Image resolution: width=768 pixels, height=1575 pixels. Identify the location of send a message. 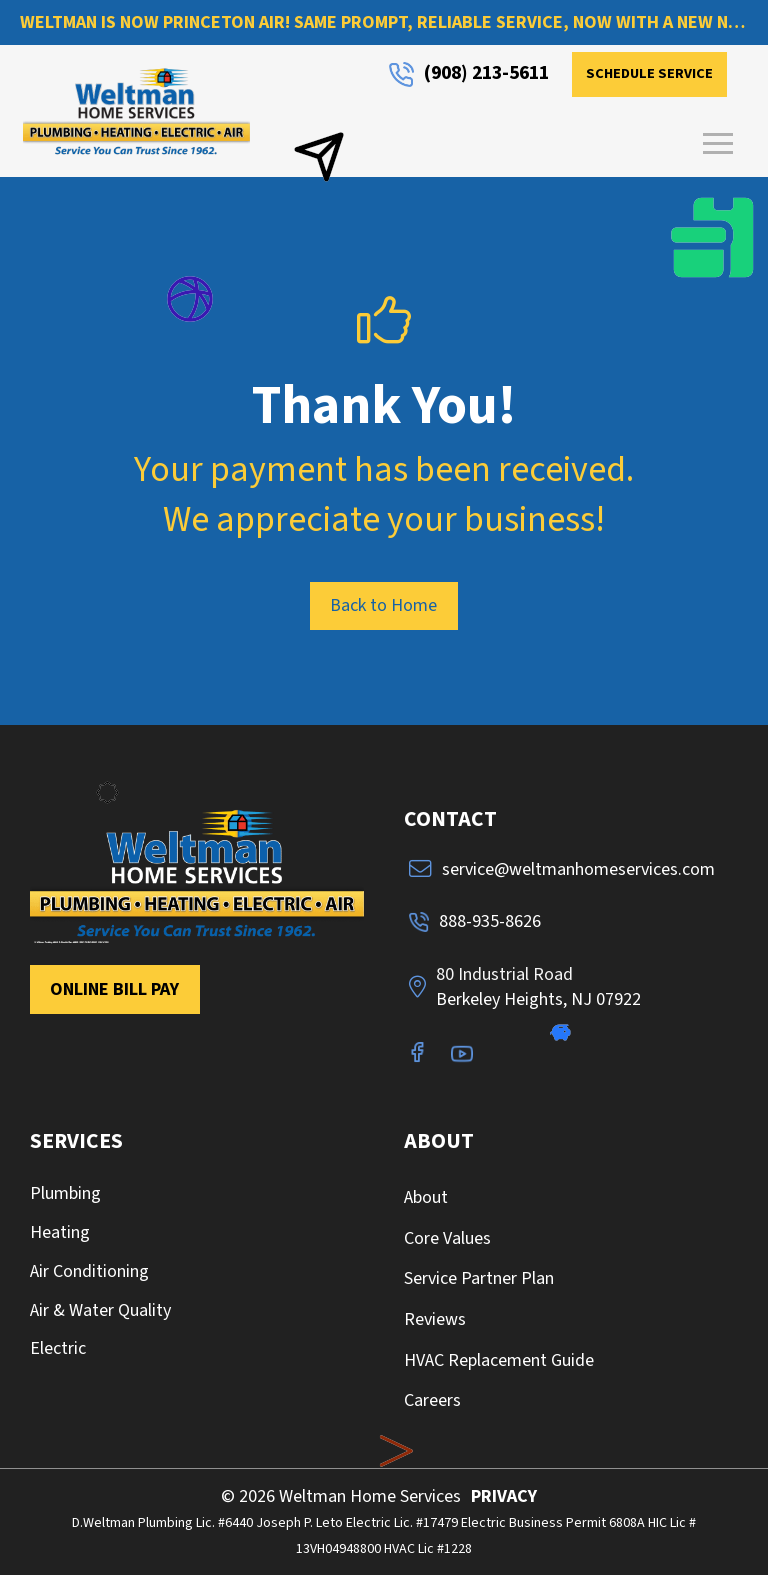
(321, 154).